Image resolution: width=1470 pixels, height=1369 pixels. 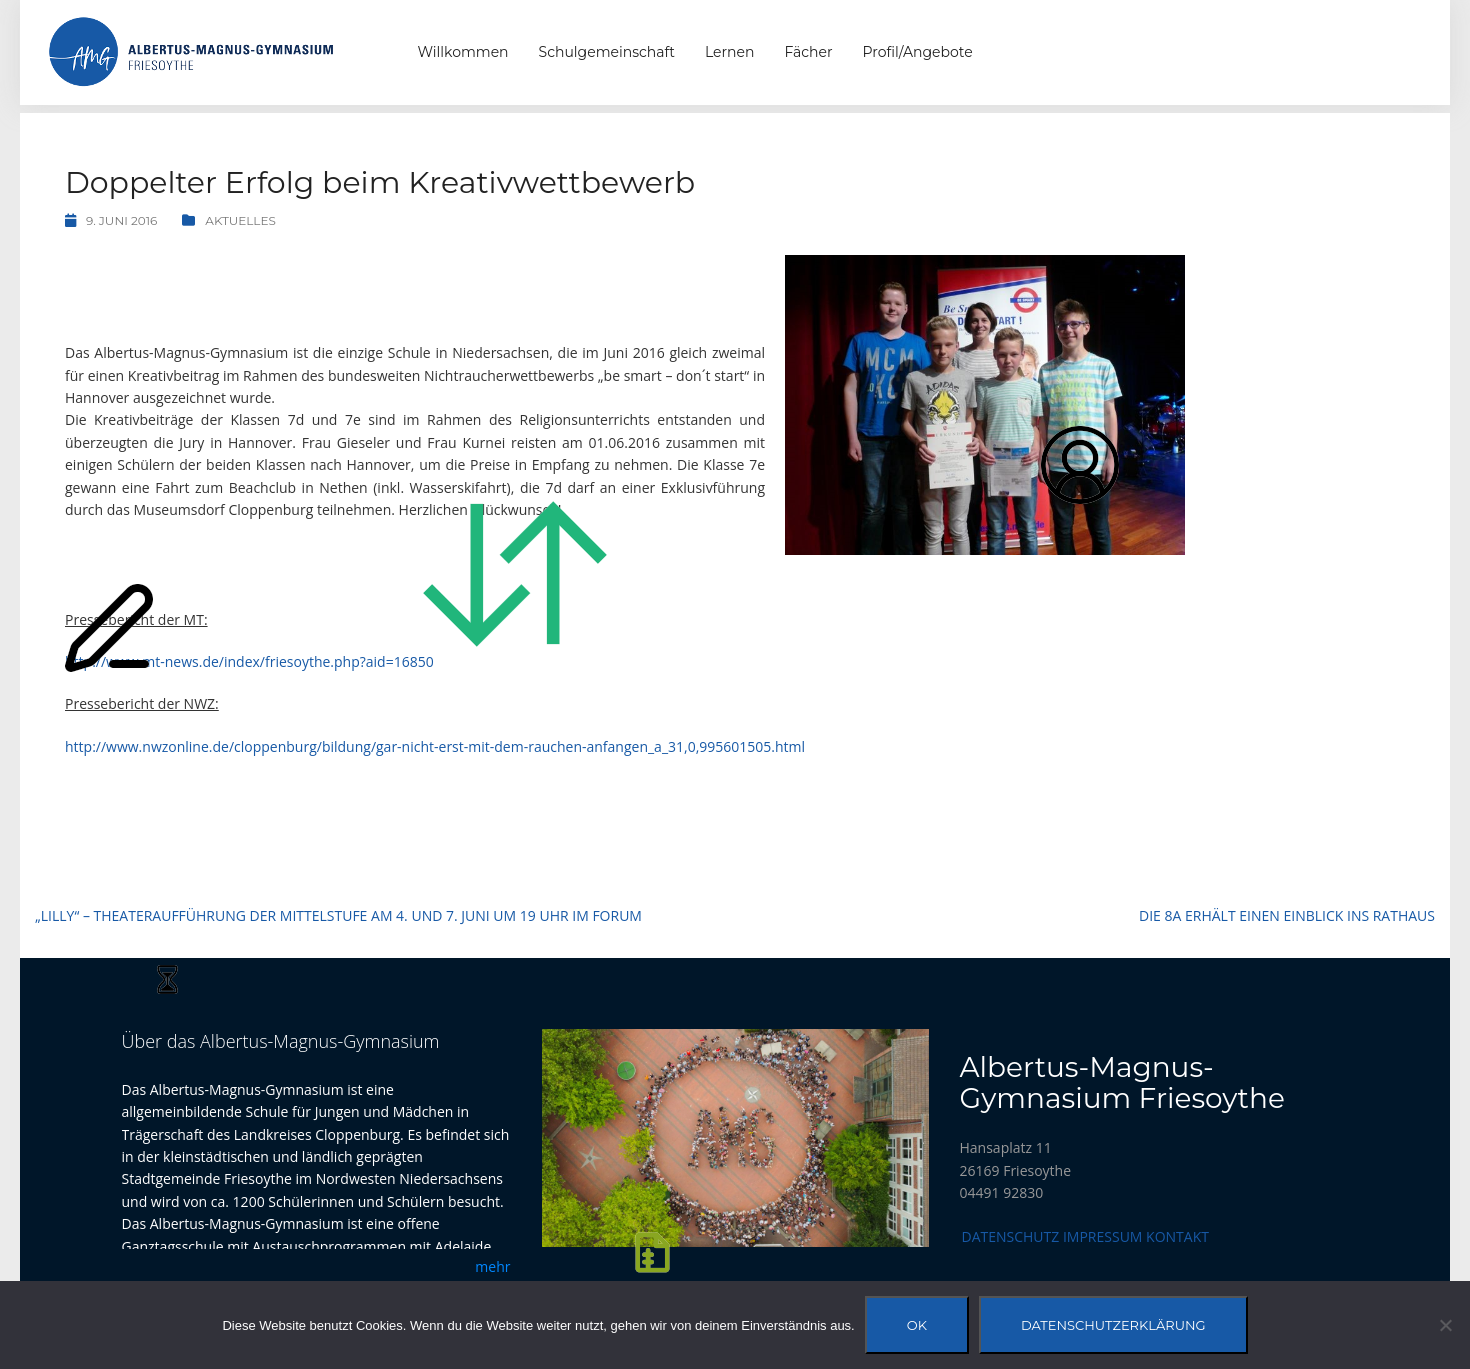 What do you see at coordinates (109, 628) in the screenshot?
I see `edit text or content` at bounding box center [109, 628].